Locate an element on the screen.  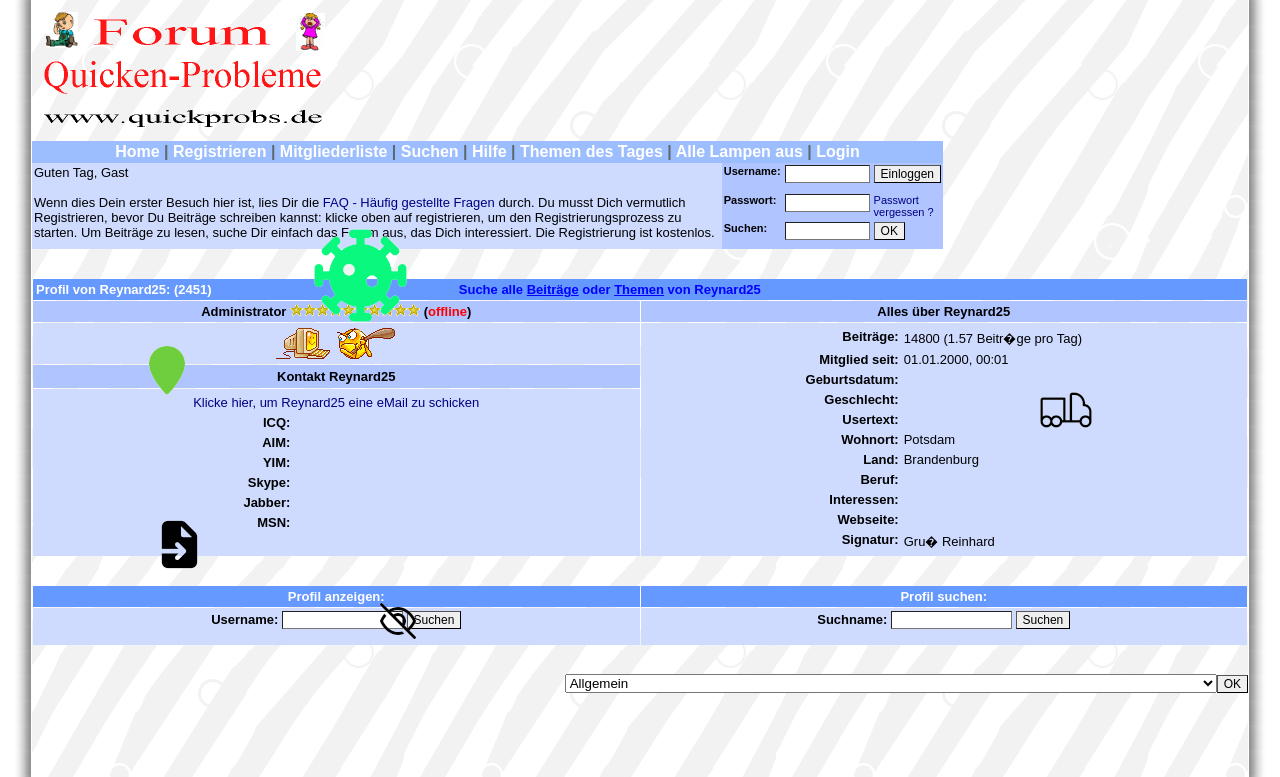
indicates covid-19 related information or resources is located at coordinates (360, 275).